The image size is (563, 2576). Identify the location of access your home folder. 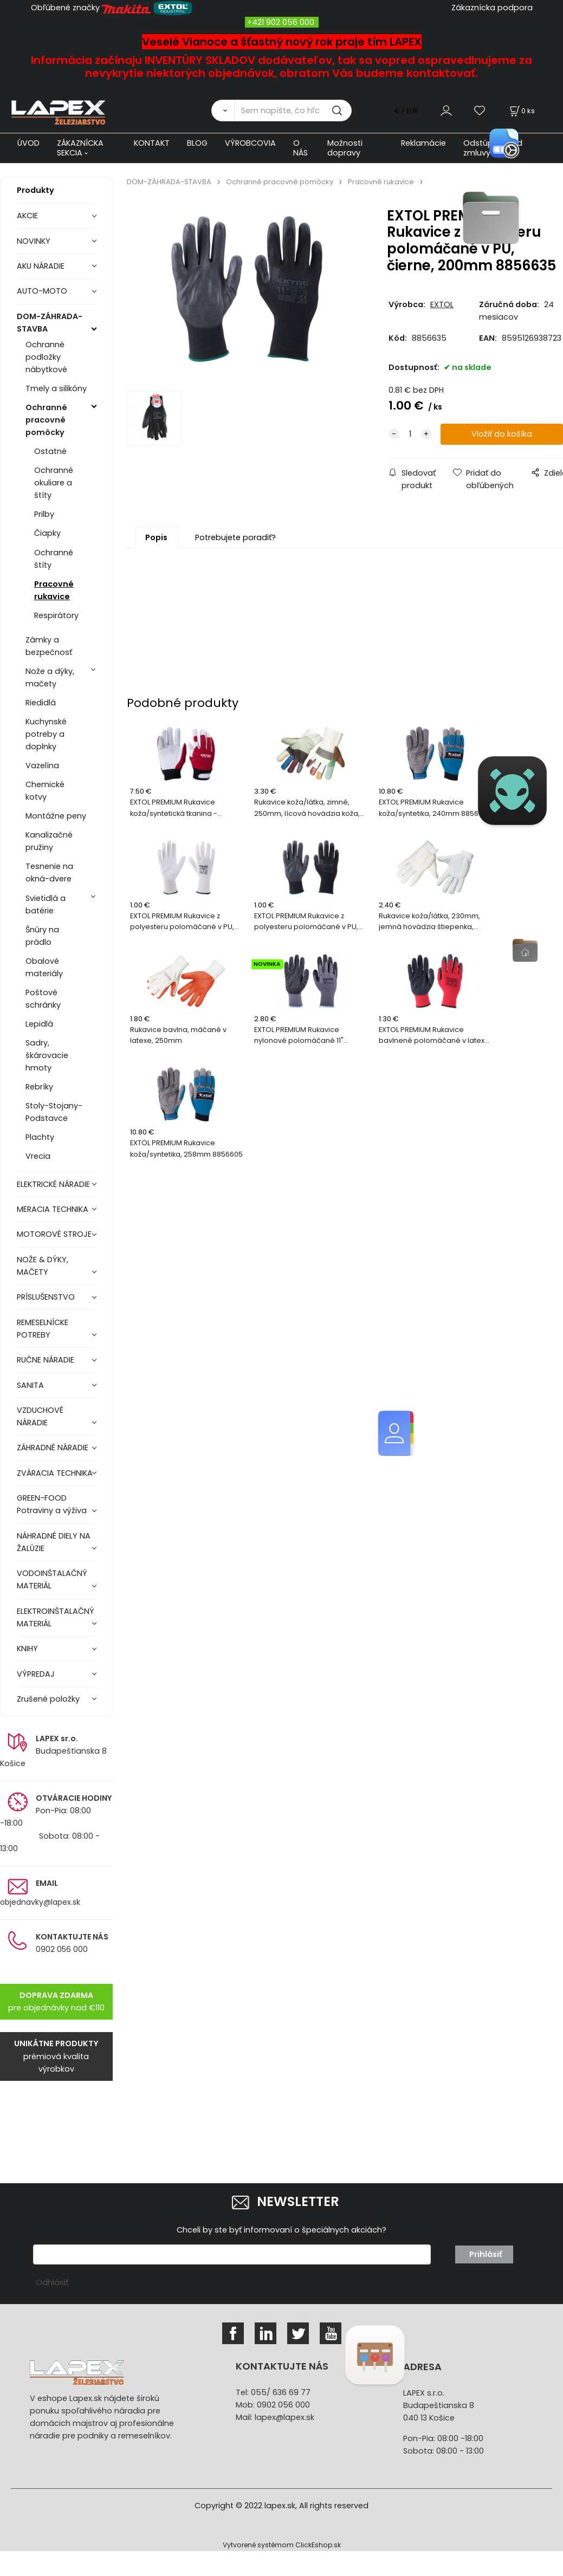
(525, 950).